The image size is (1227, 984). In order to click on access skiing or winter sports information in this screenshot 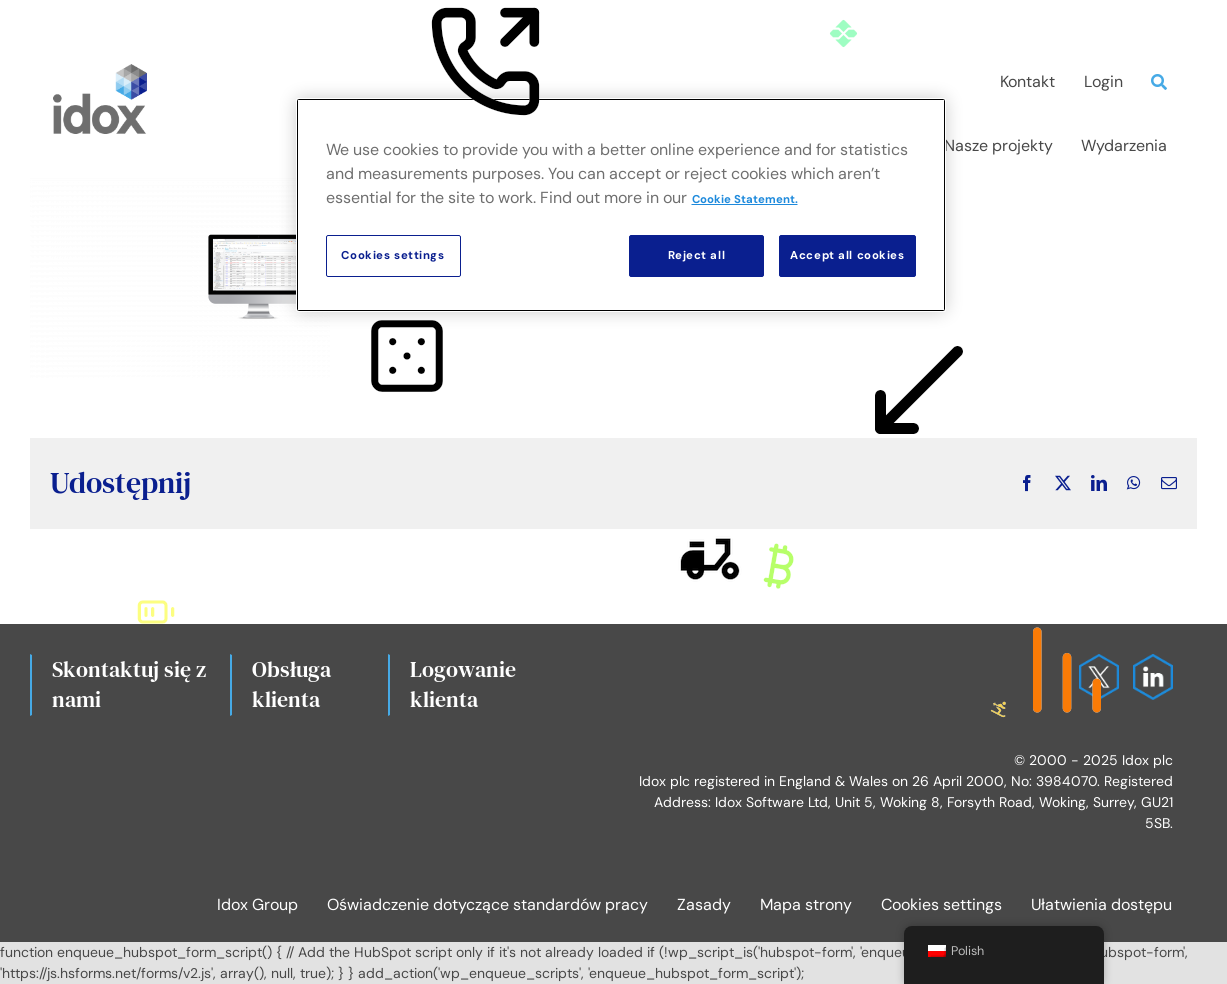, I will do `click(999, 709)`.